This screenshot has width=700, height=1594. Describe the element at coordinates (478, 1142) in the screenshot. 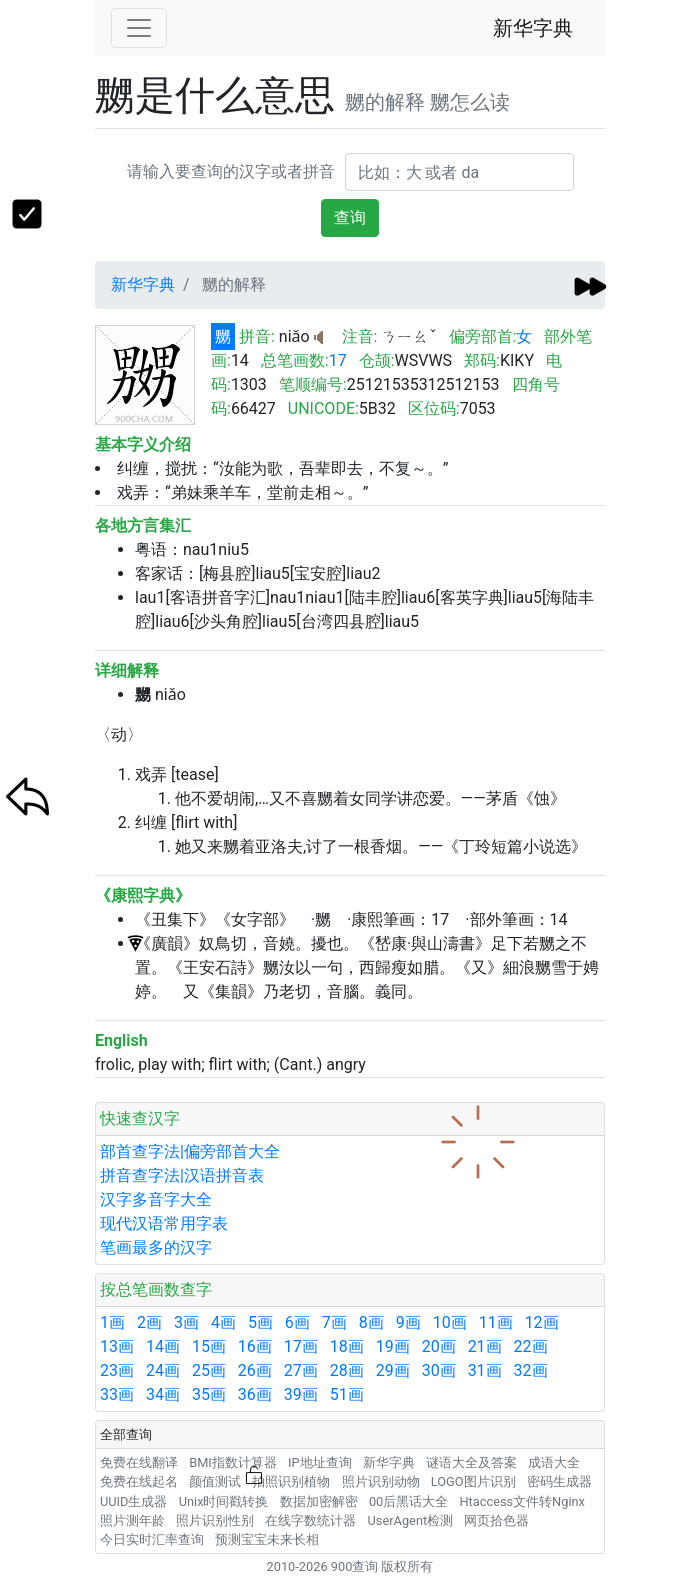

I see `indicates loading or processing in progress` at that location.